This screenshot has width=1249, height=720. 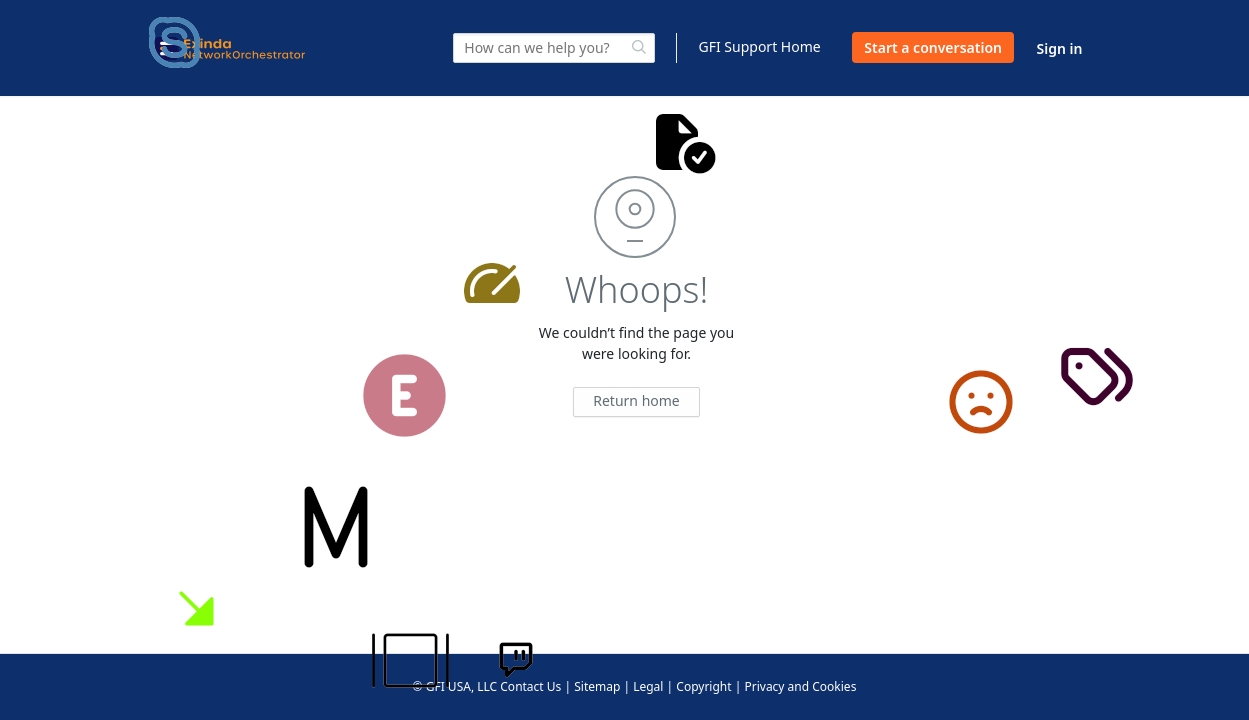 I want to click on indicates a label or category starting with "M", so click(x=336, y=527).